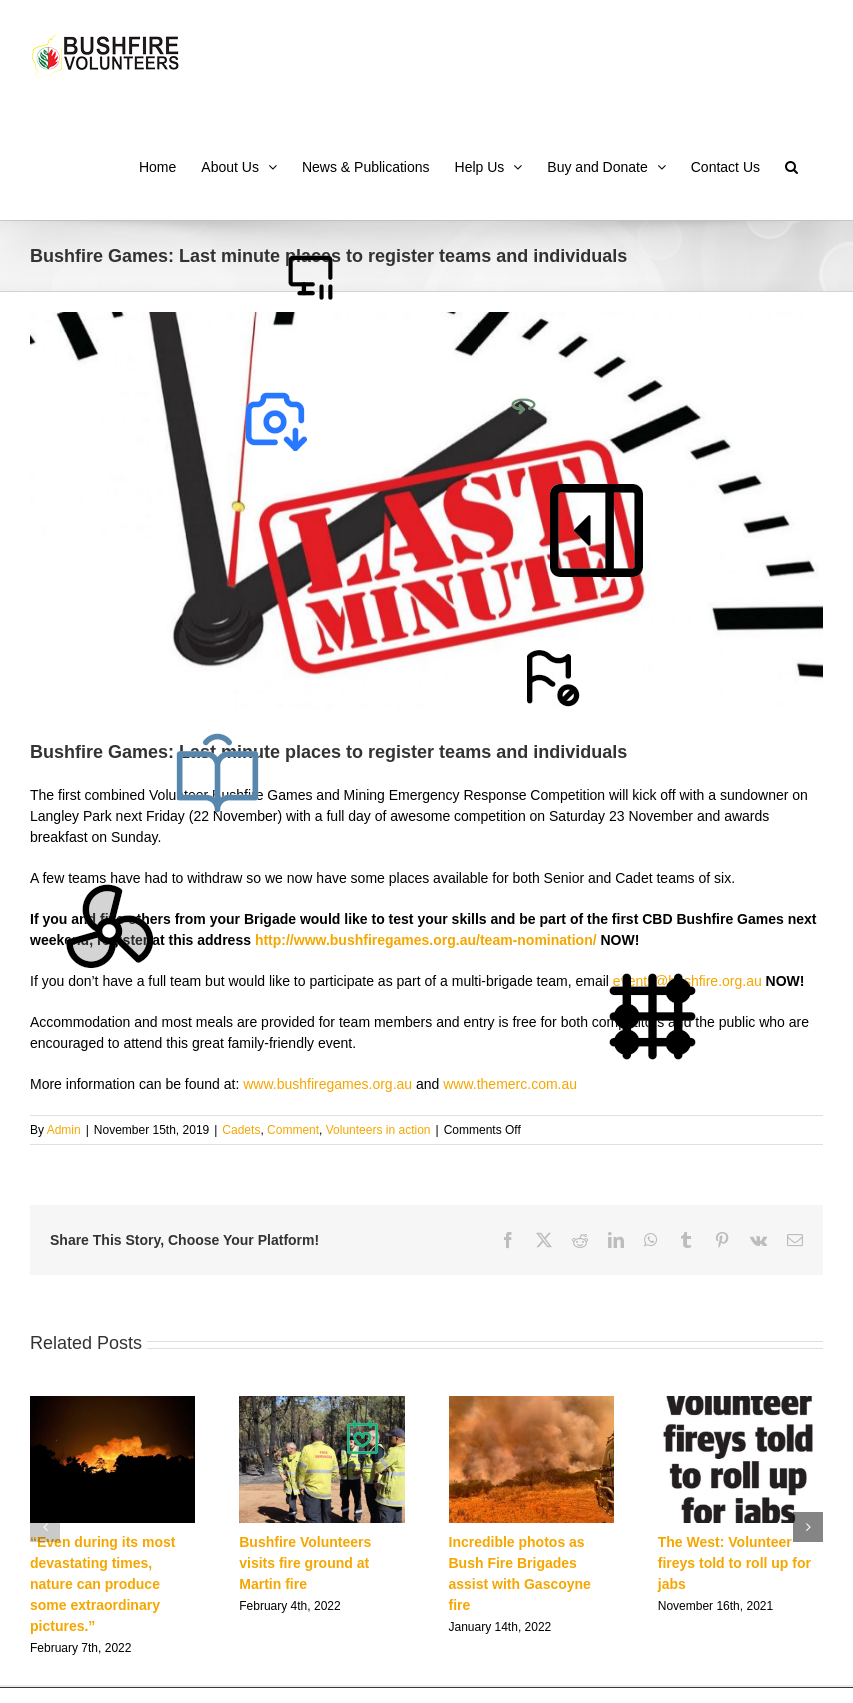  What do you see at coordinates (109, 931) in the screenshot?
I see `toggle fan or ventilation settings` at bounding box center [109, 931].